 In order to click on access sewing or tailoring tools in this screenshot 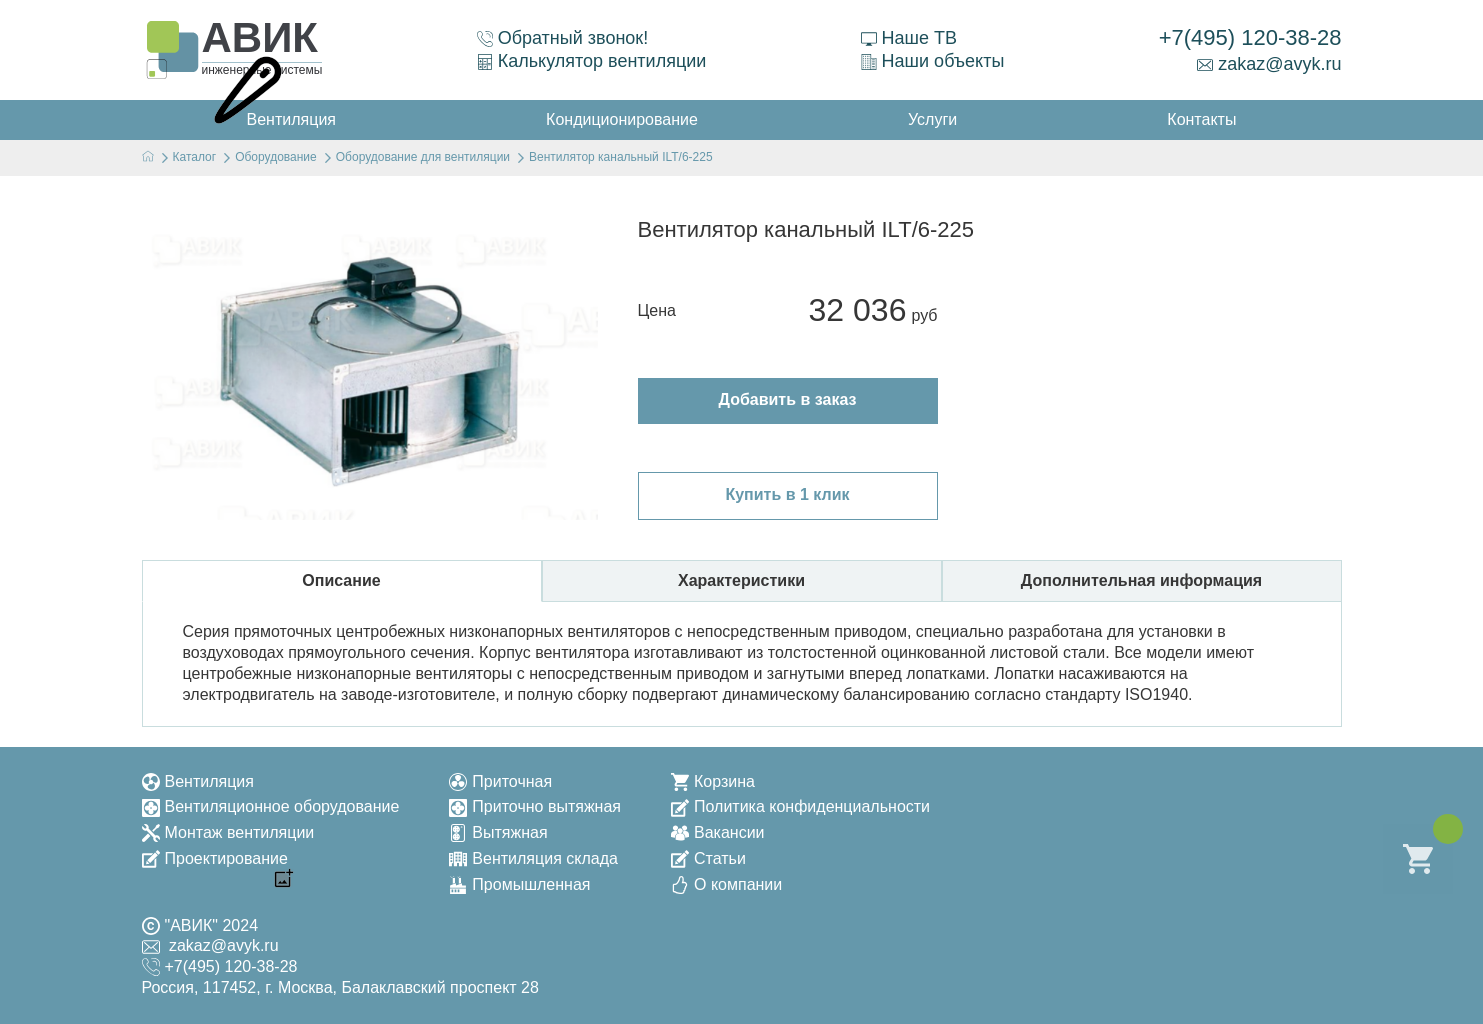, I will do `click(248, 90)`.